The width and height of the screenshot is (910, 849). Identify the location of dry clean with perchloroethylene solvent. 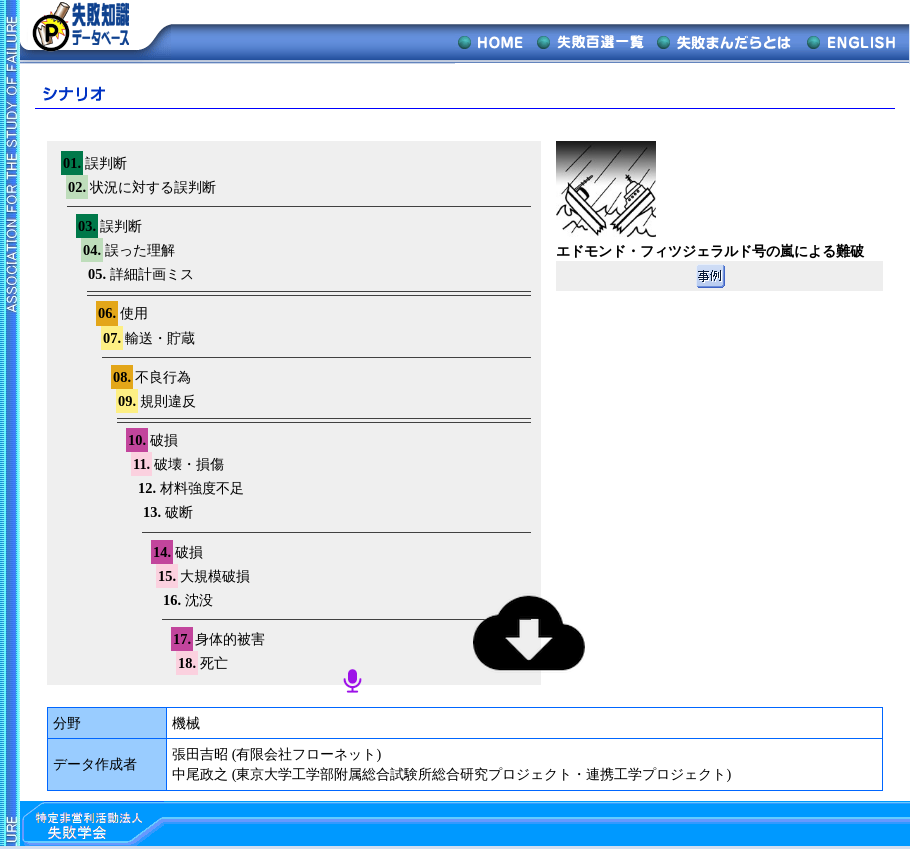
(51, 33).